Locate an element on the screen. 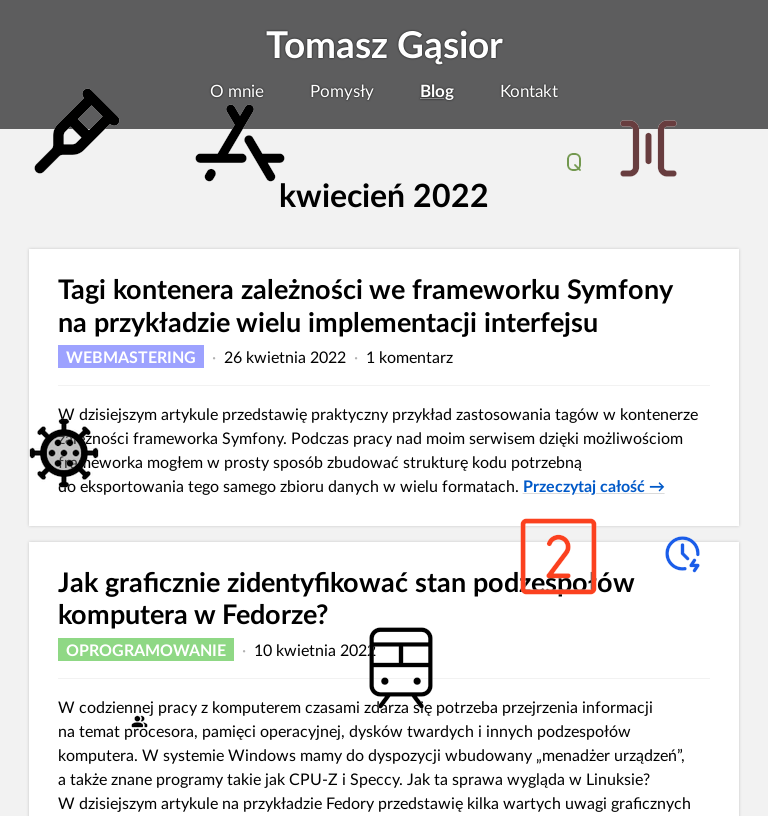  indicates covid-19 or coronavirus-related content is located at coordinates (64, 453).